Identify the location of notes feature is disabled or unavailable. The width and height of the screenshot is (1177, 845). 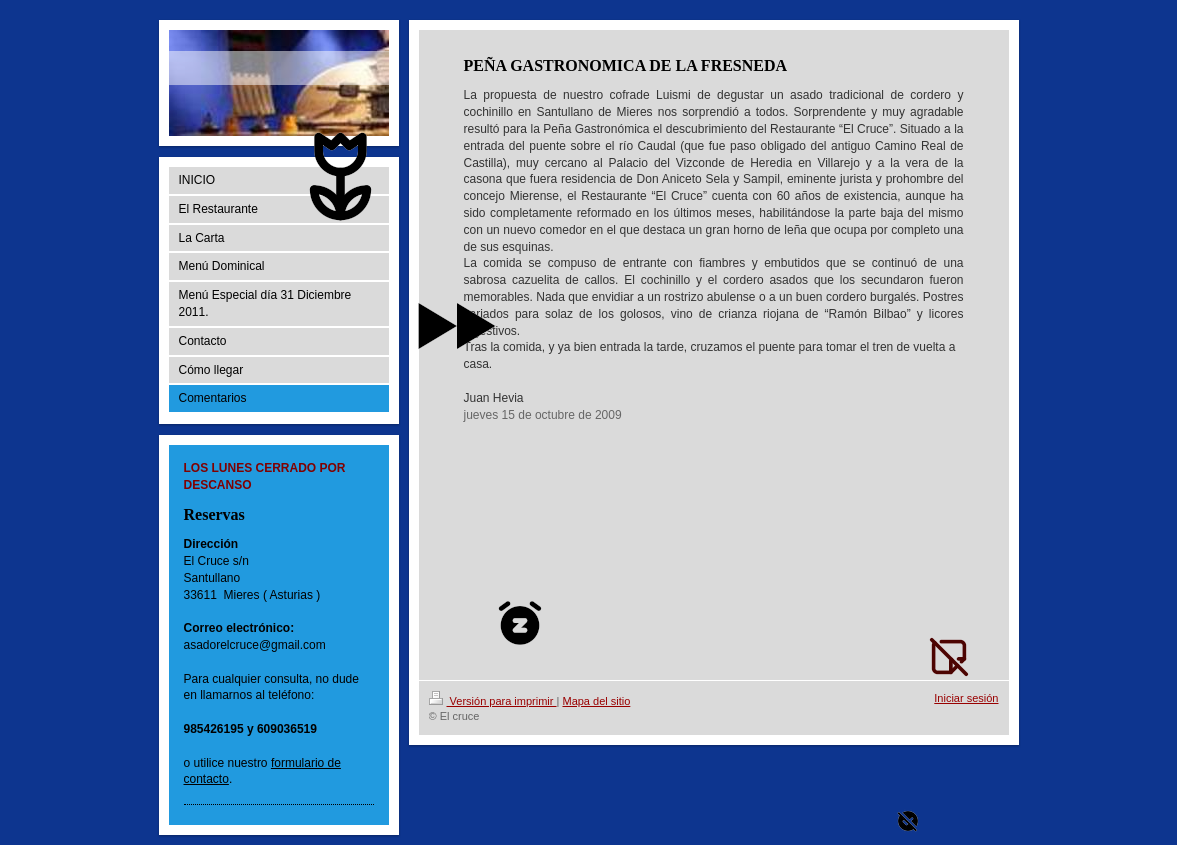
(949, 657).